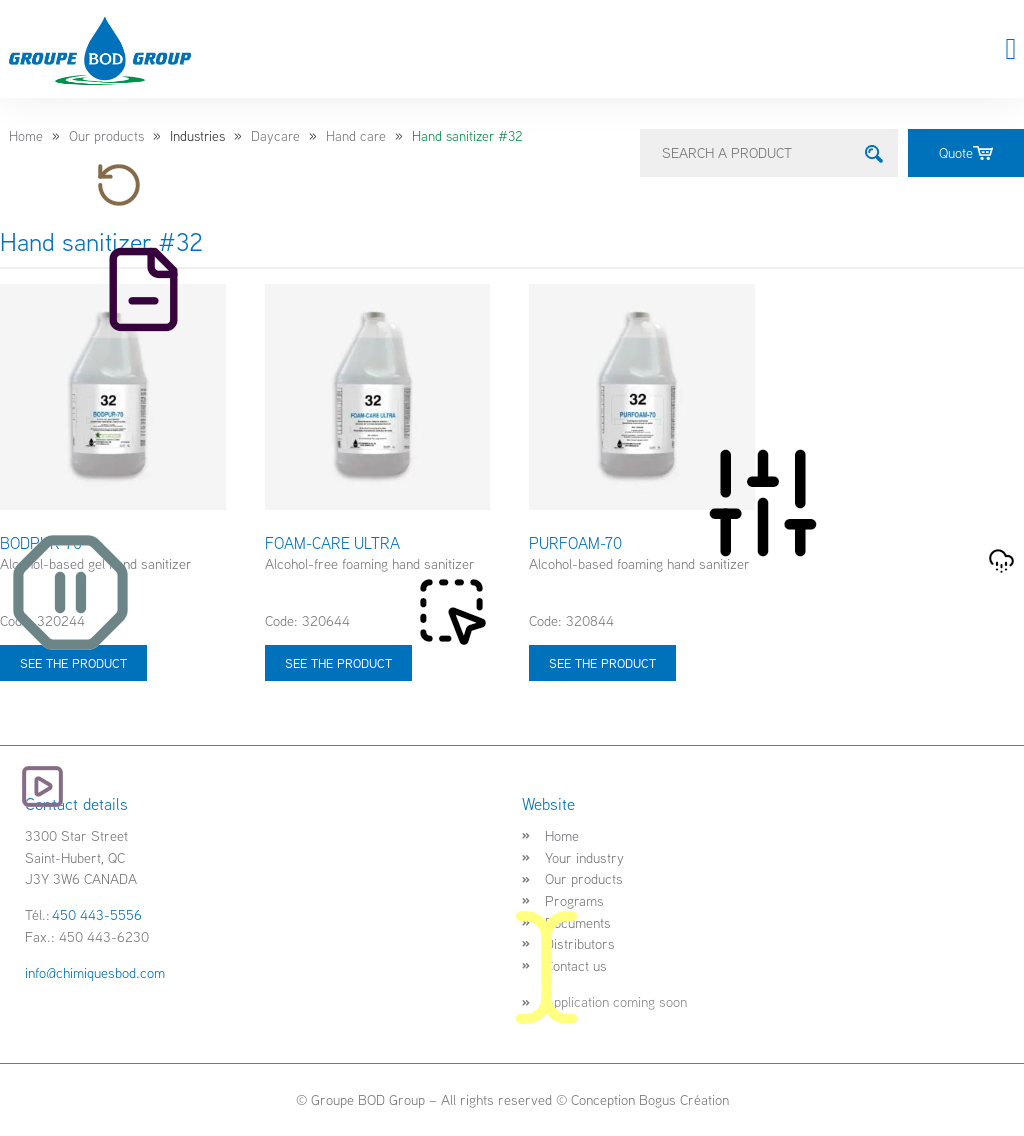  What do you see at coordinates (119, 185) in the screenshot?
I see `undo the last action` at bounding box center [119, 185].